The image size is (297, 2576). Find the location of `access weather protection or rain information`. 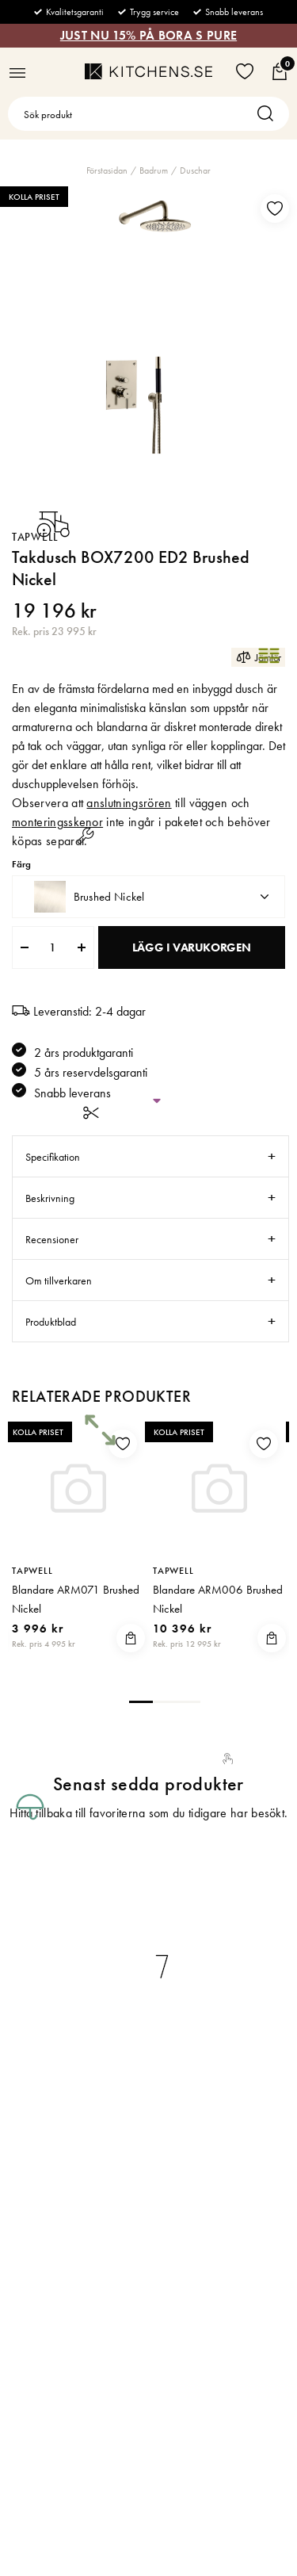

access weather protection or rain information is located at coordinates (30, 1807).